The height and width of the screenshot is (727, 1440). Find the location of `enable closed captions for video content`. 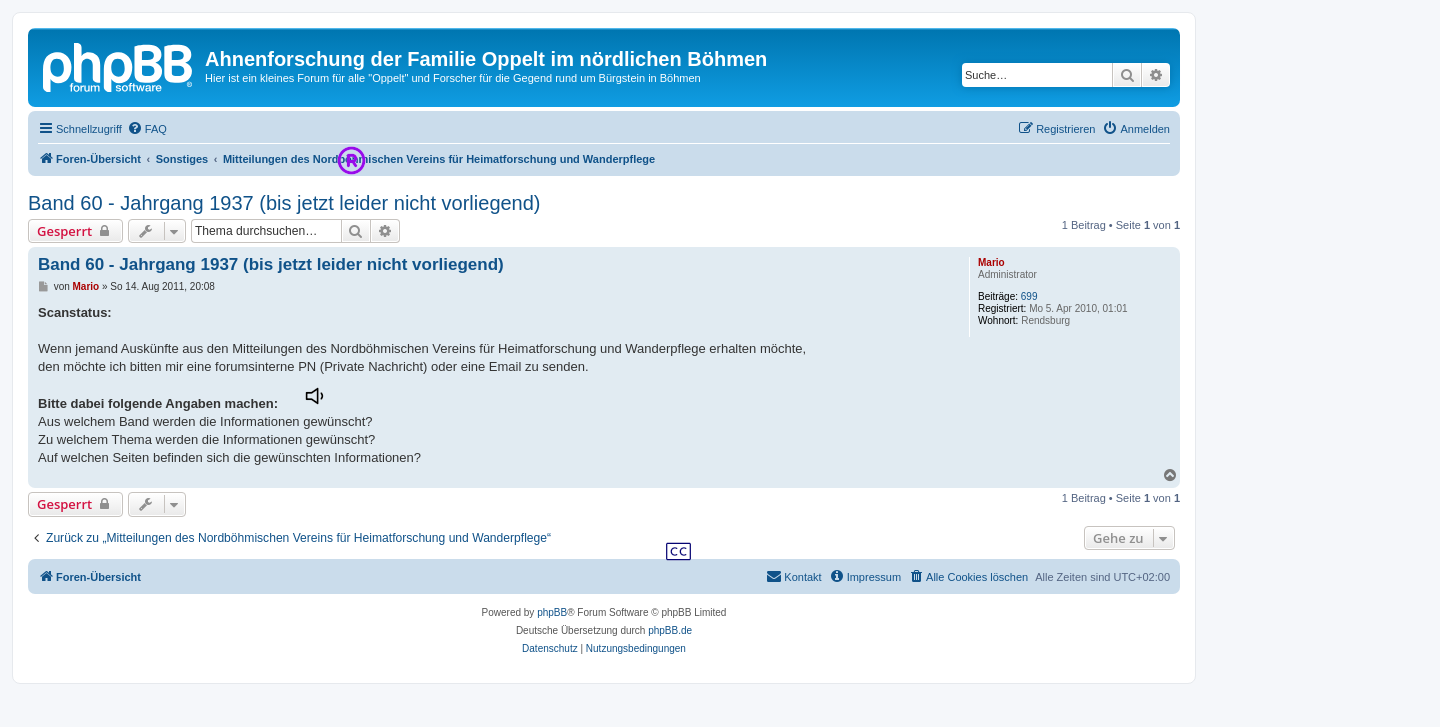

enable closed captions for video content is located at coordinates (678, 551).